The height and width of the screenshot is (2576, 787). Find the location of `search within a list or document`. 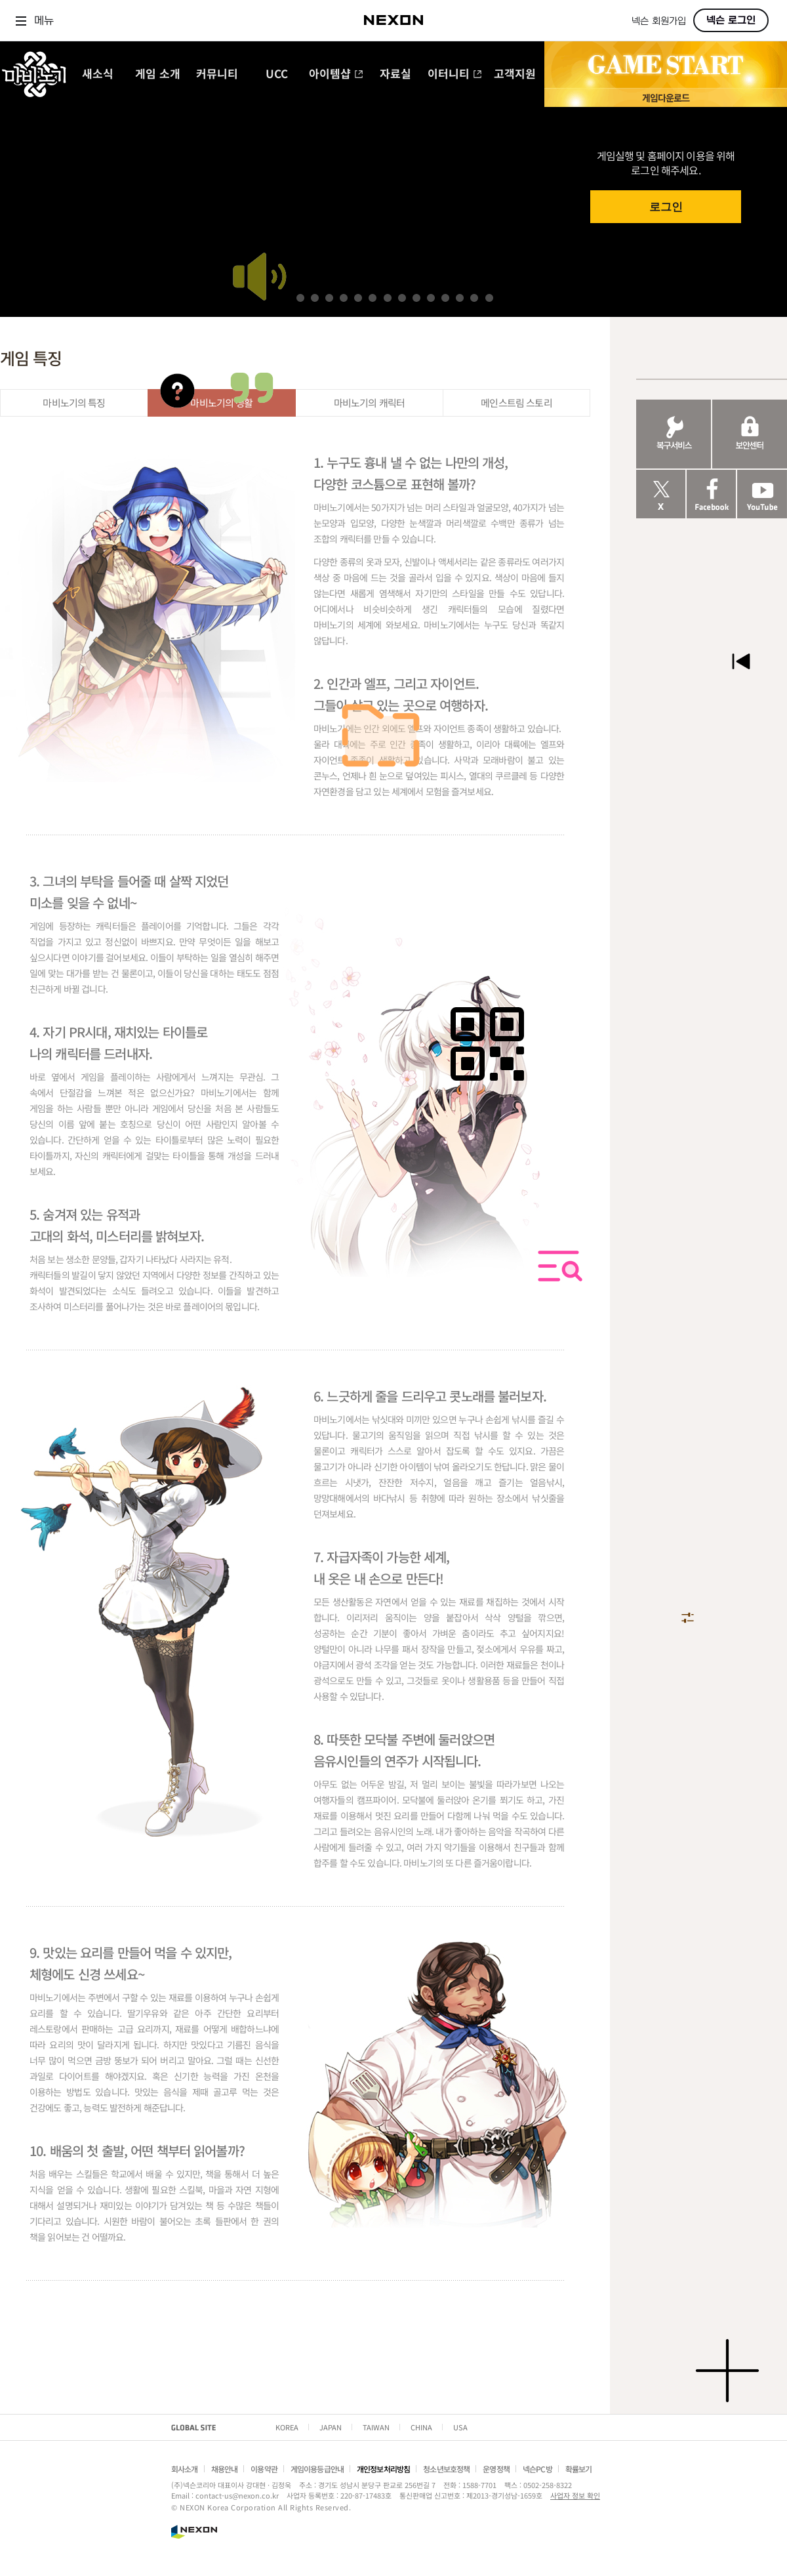

search within a list or document is located at coordinates (558, 1266).